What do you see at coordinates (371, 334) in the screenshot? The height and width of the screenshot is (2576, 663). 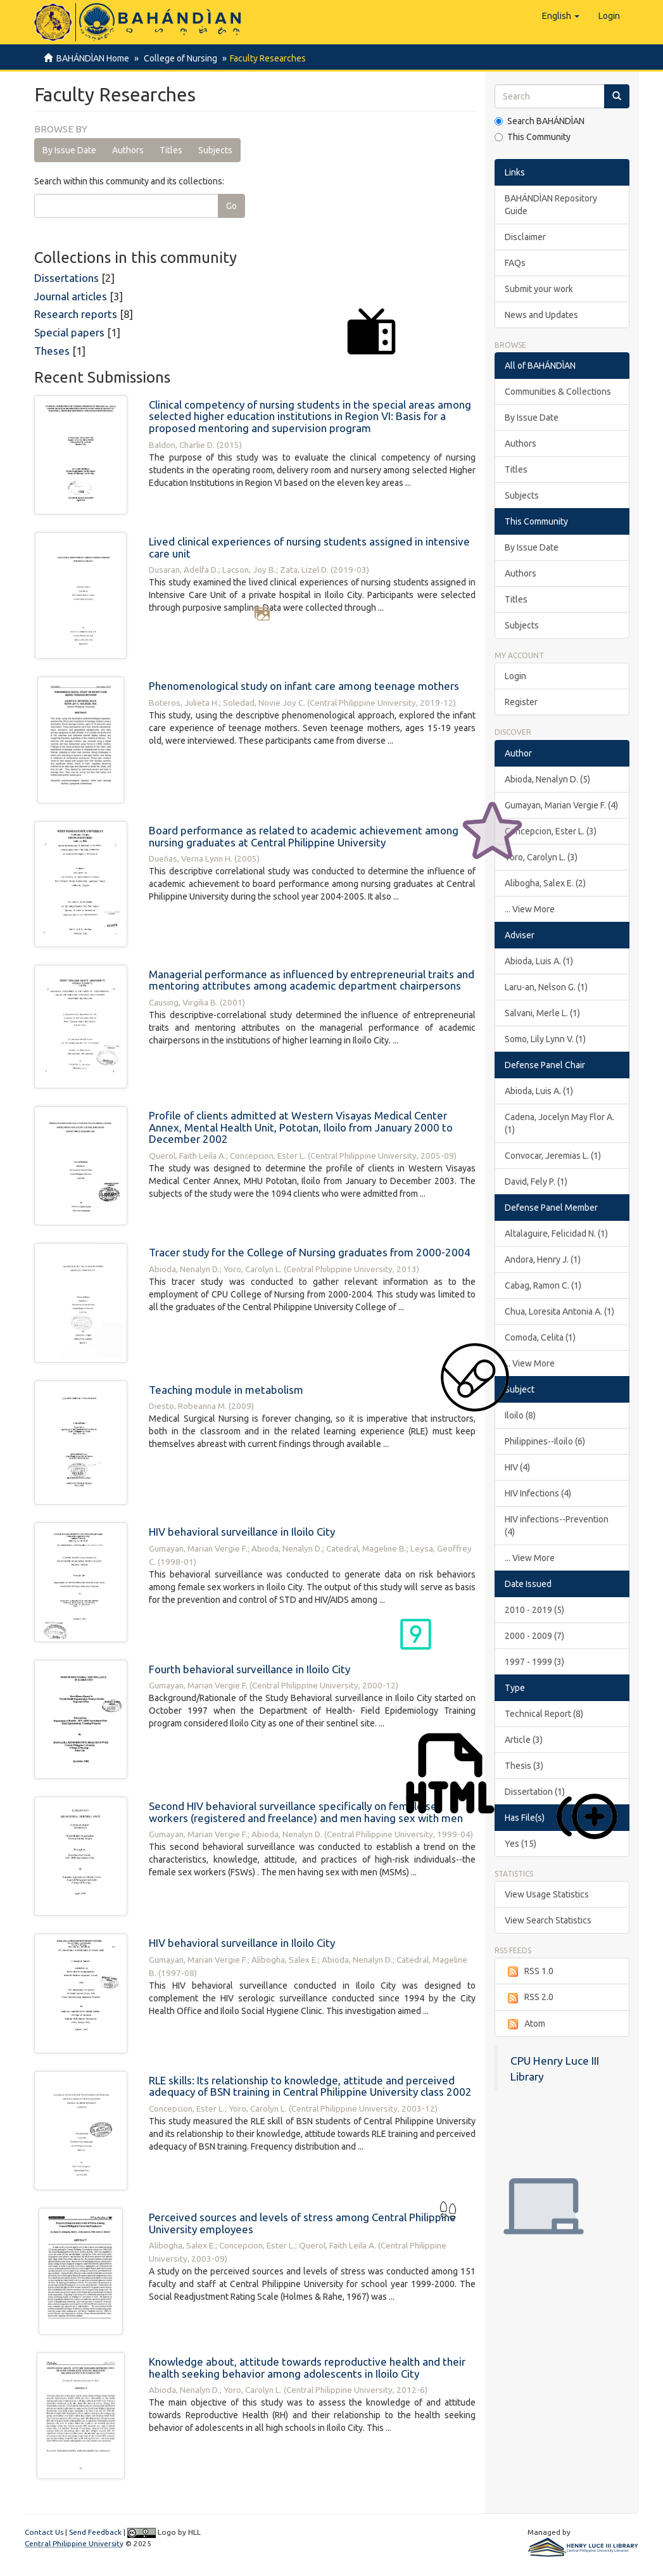 I see `access TV or video streaming content` at bounding box center [371, 334].